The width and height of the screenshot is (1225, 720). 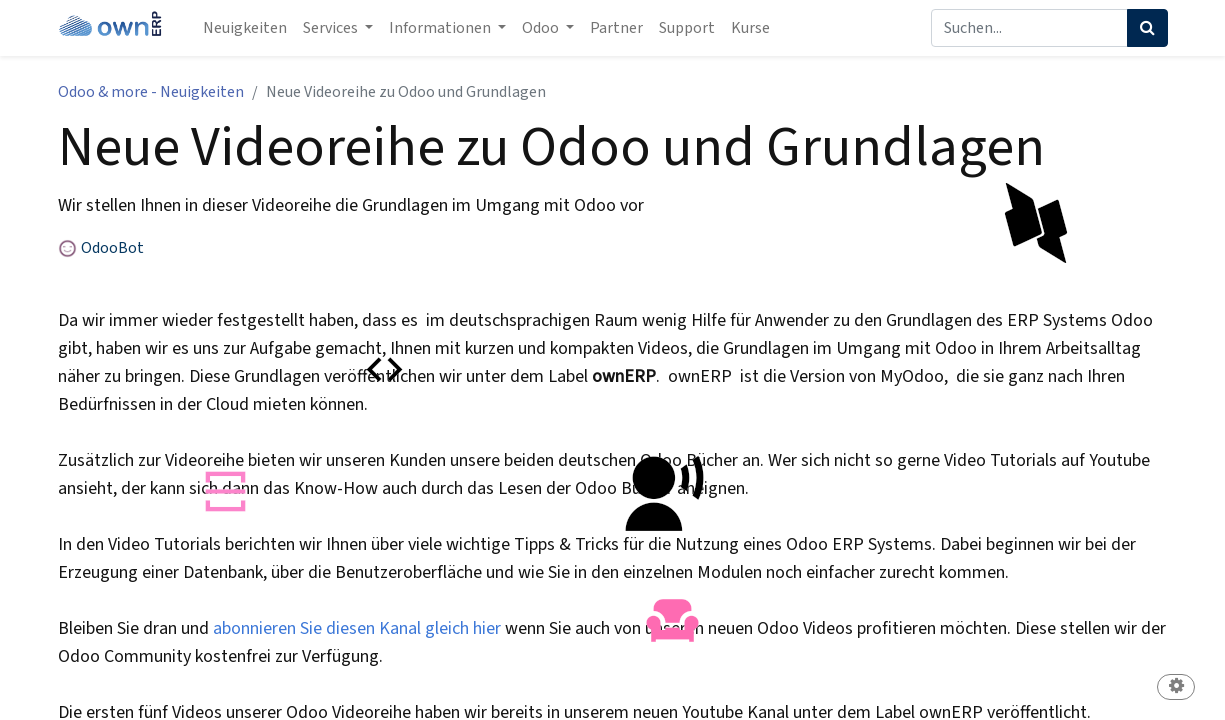 What do you see at coordinates (664, 495) in the screenshot?
I see `access voice or speech settings` at bounding box center [664, 495].